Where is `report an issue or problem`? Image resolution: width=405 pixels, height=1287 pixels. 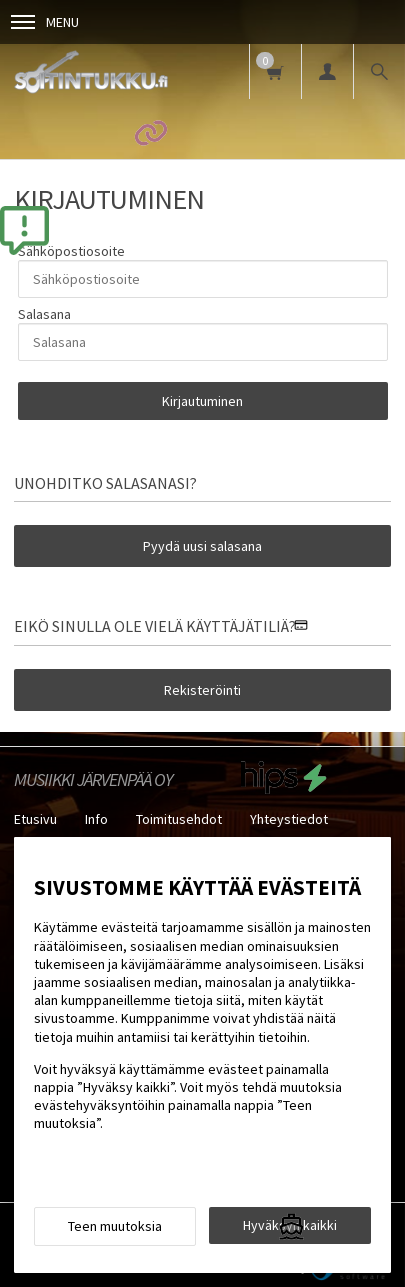
report an issue or problem is located at coordinates (24, 230).